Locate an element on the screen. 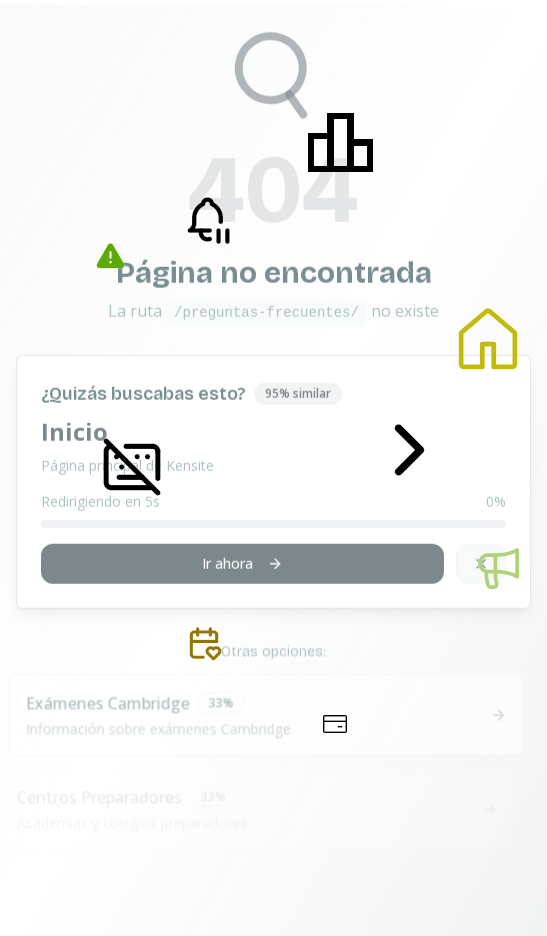 Image resolution: width=547 pixels, height=936 pixels. view favorite or loved events is located at coordinates (204, 643).